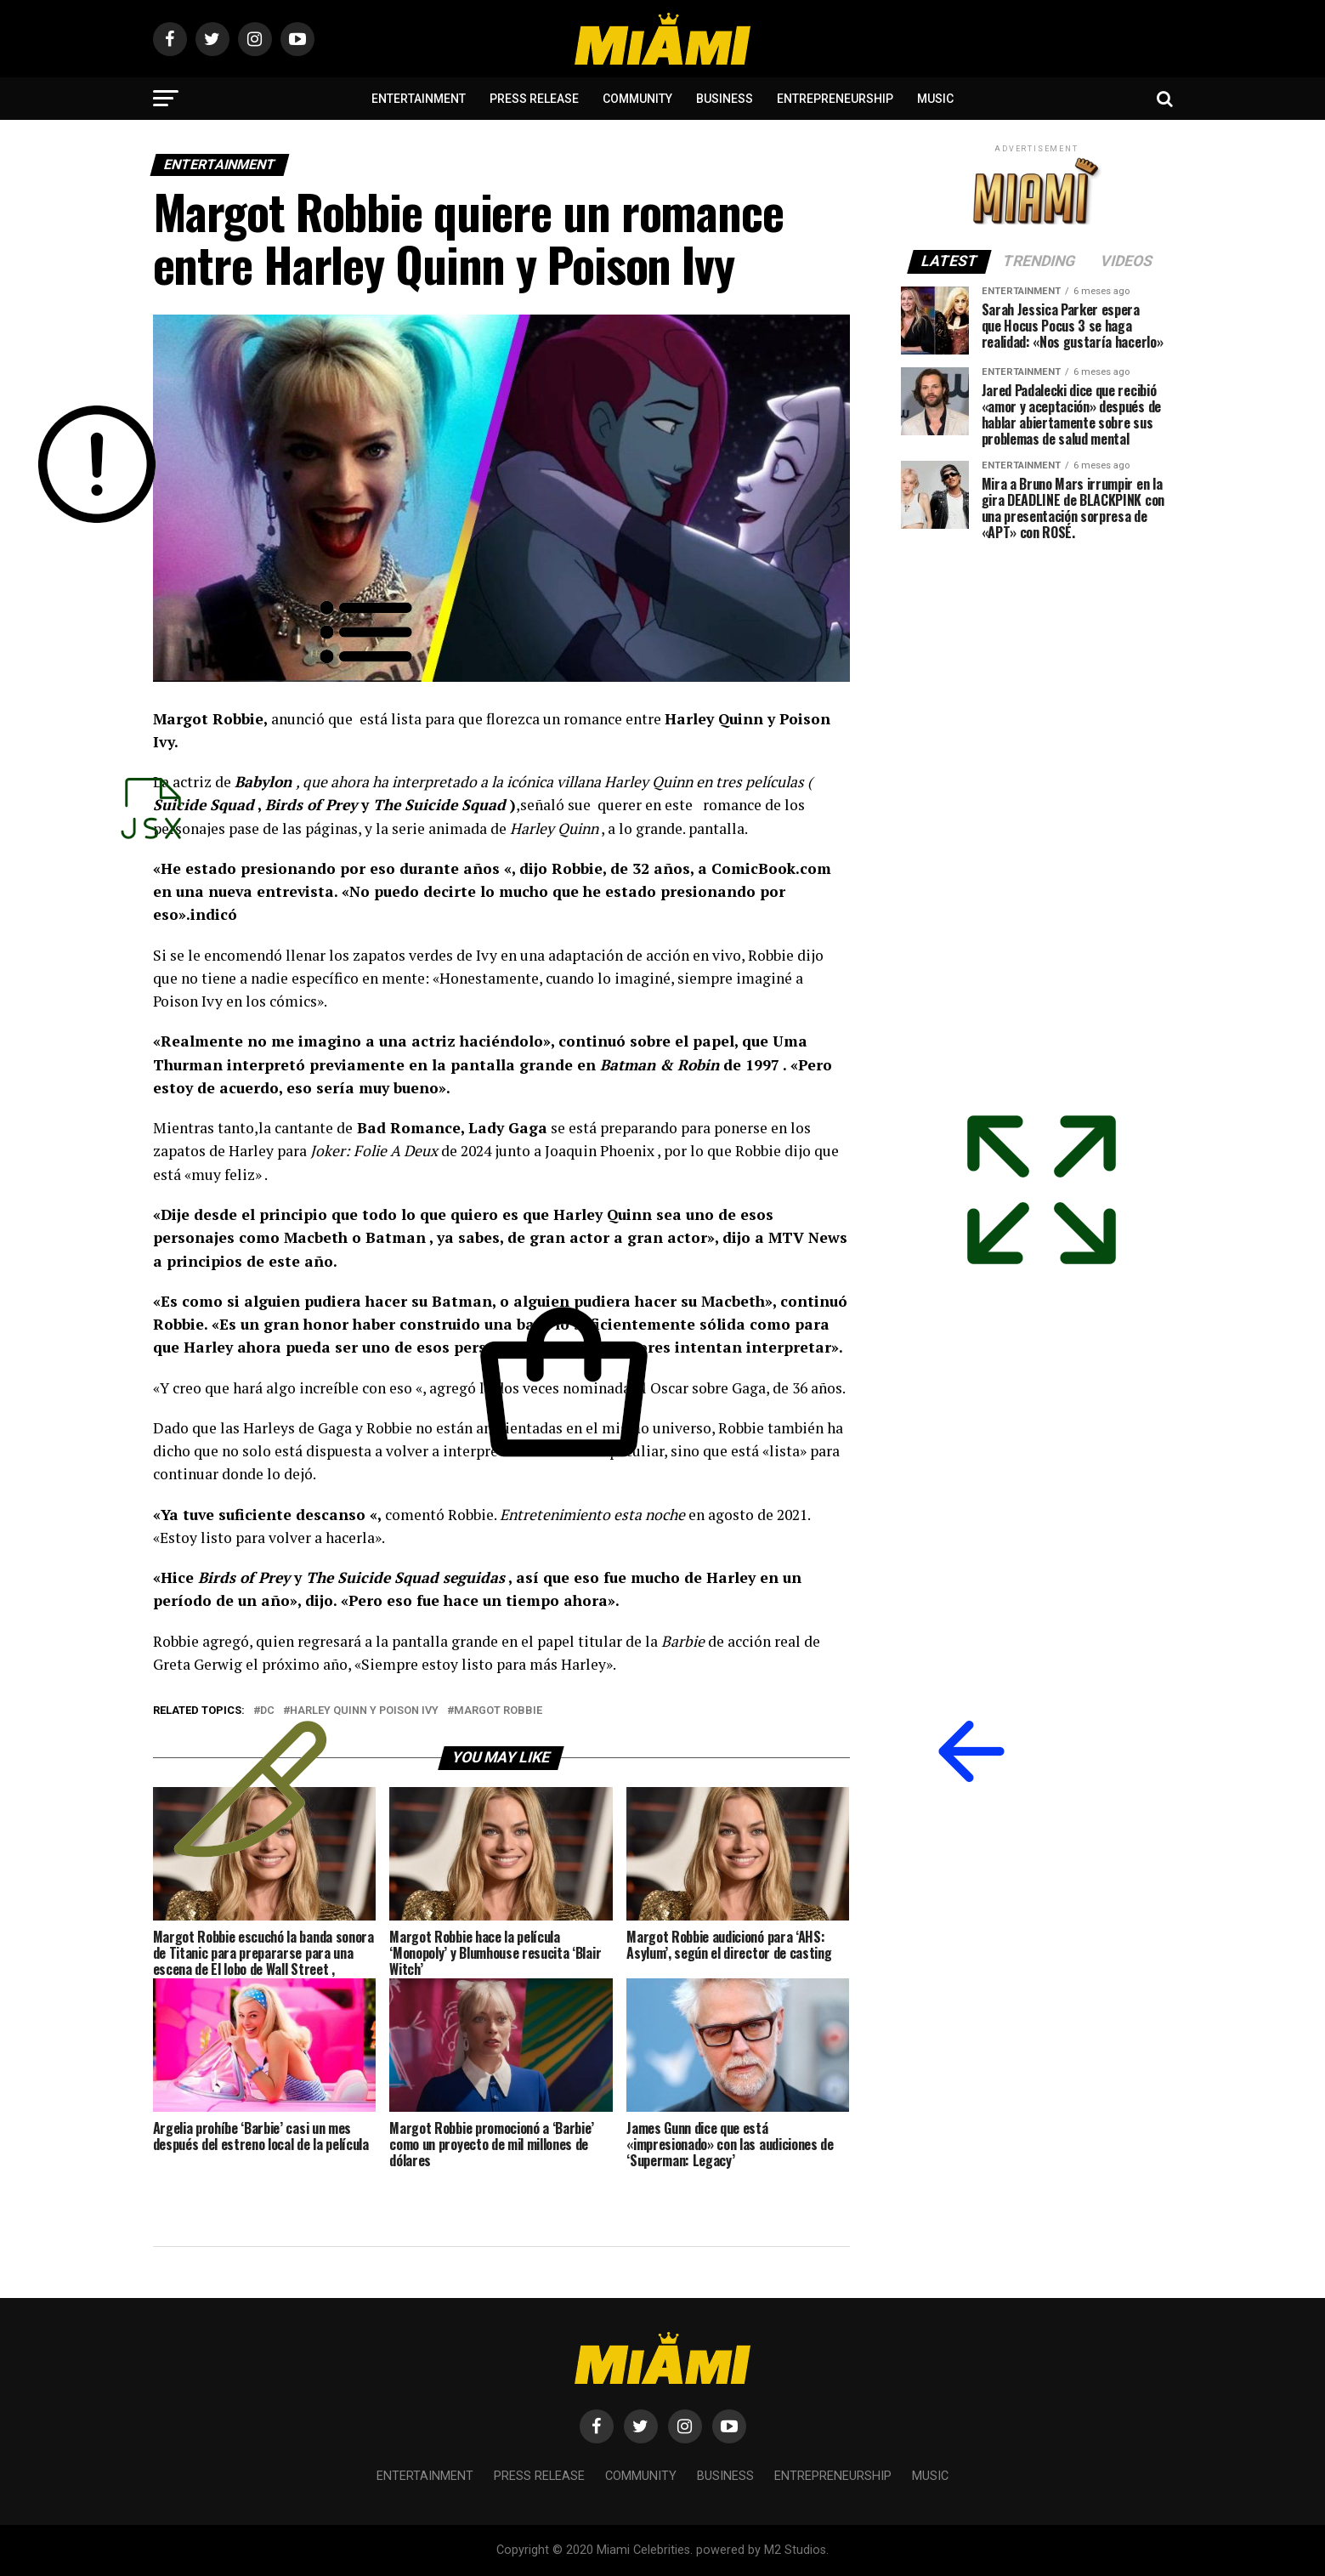 Image resolution: width=1325 pixels, height=2576 pixels. Describe the element at coordinates (153, 811) in the screenshot. I see `jsx file type indicator` at that location.